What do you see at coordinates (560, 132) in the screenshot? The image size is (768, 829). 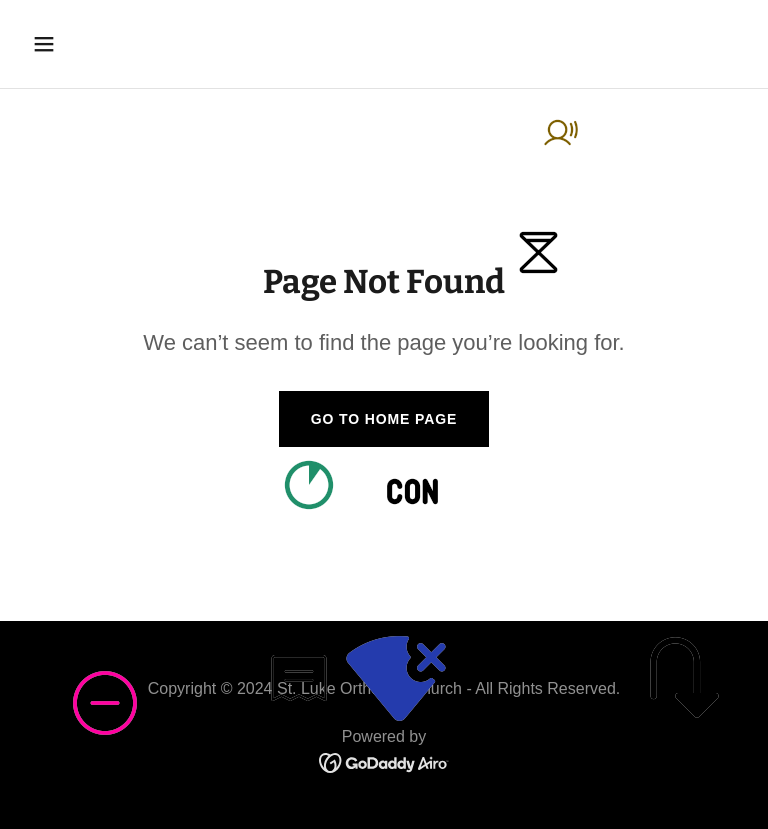 I see `user is speaking or broadcasting audio` at bounding box center [560, 132].